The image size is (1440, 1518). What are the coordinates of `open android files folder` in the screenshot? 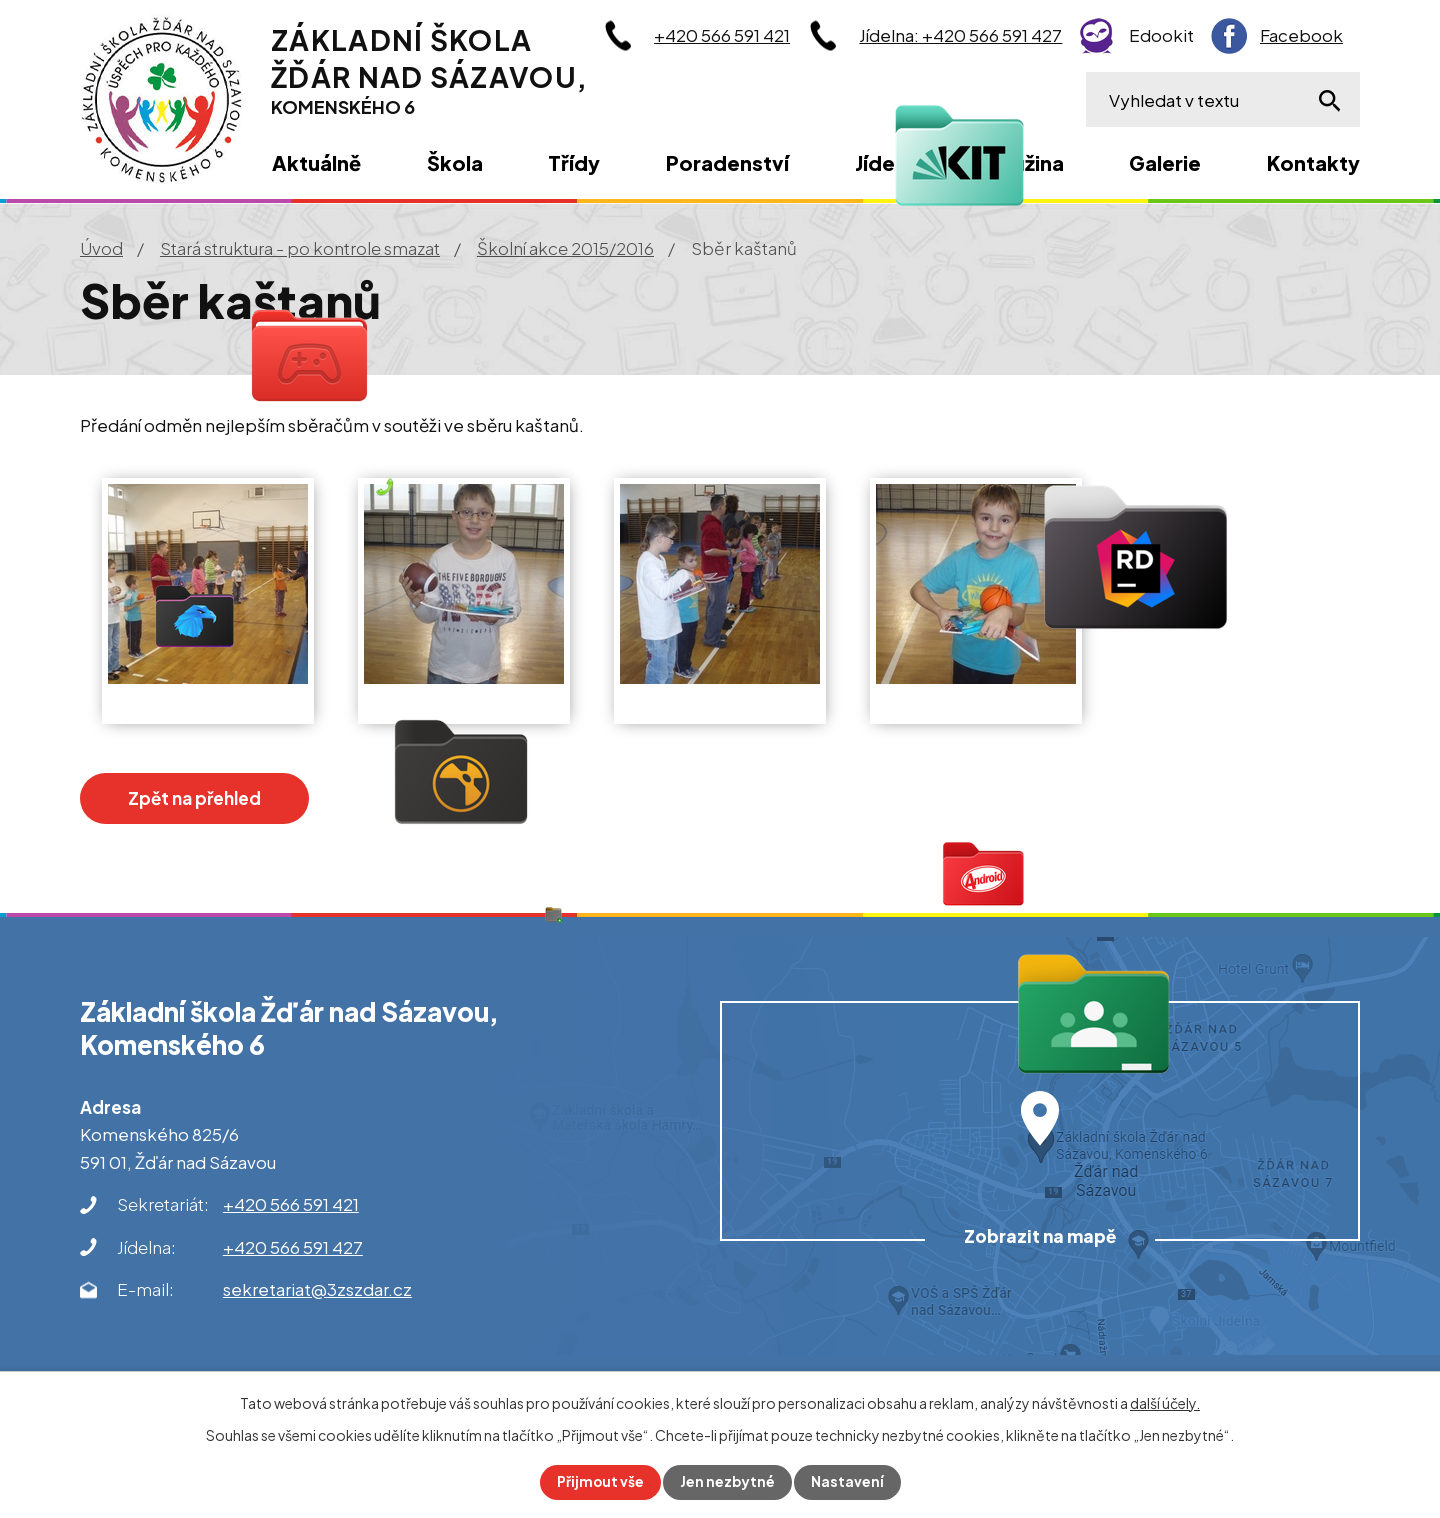 It's located at (983, 876).